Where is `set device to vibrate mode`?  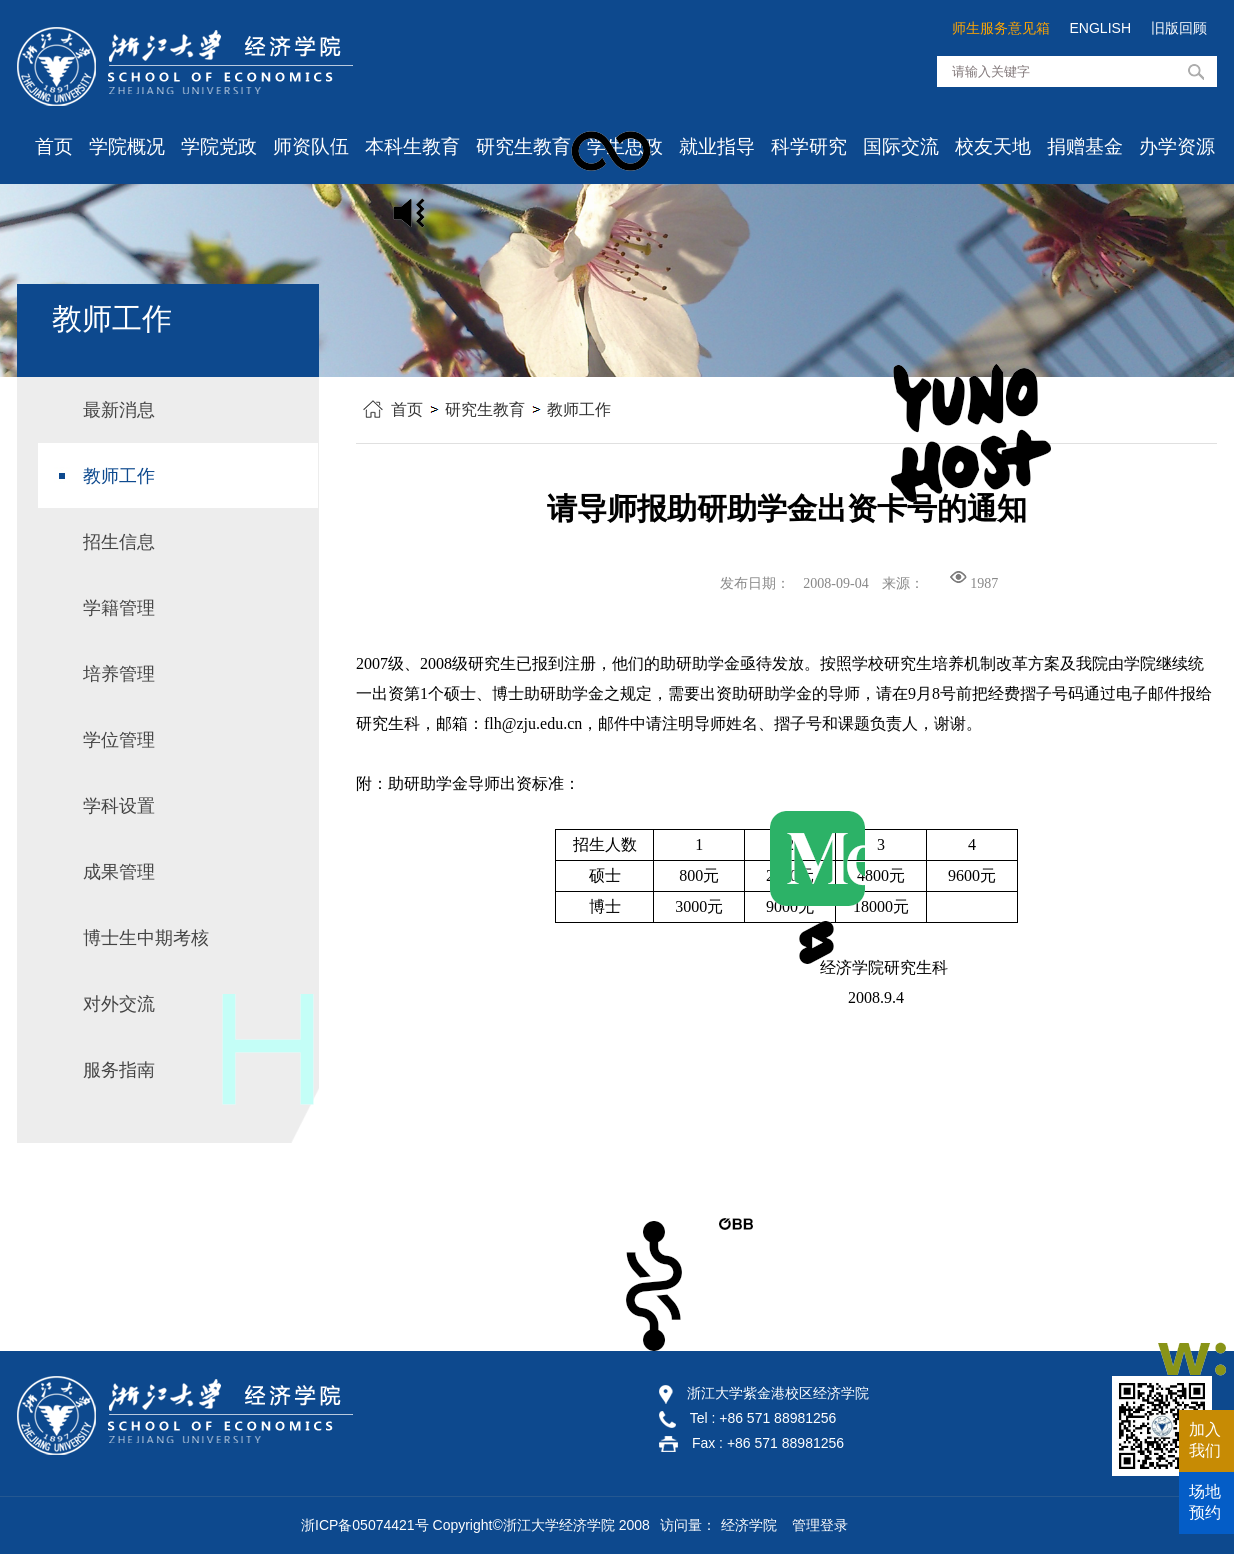
set device to vibrate mode is located at coordinates (410, 213).